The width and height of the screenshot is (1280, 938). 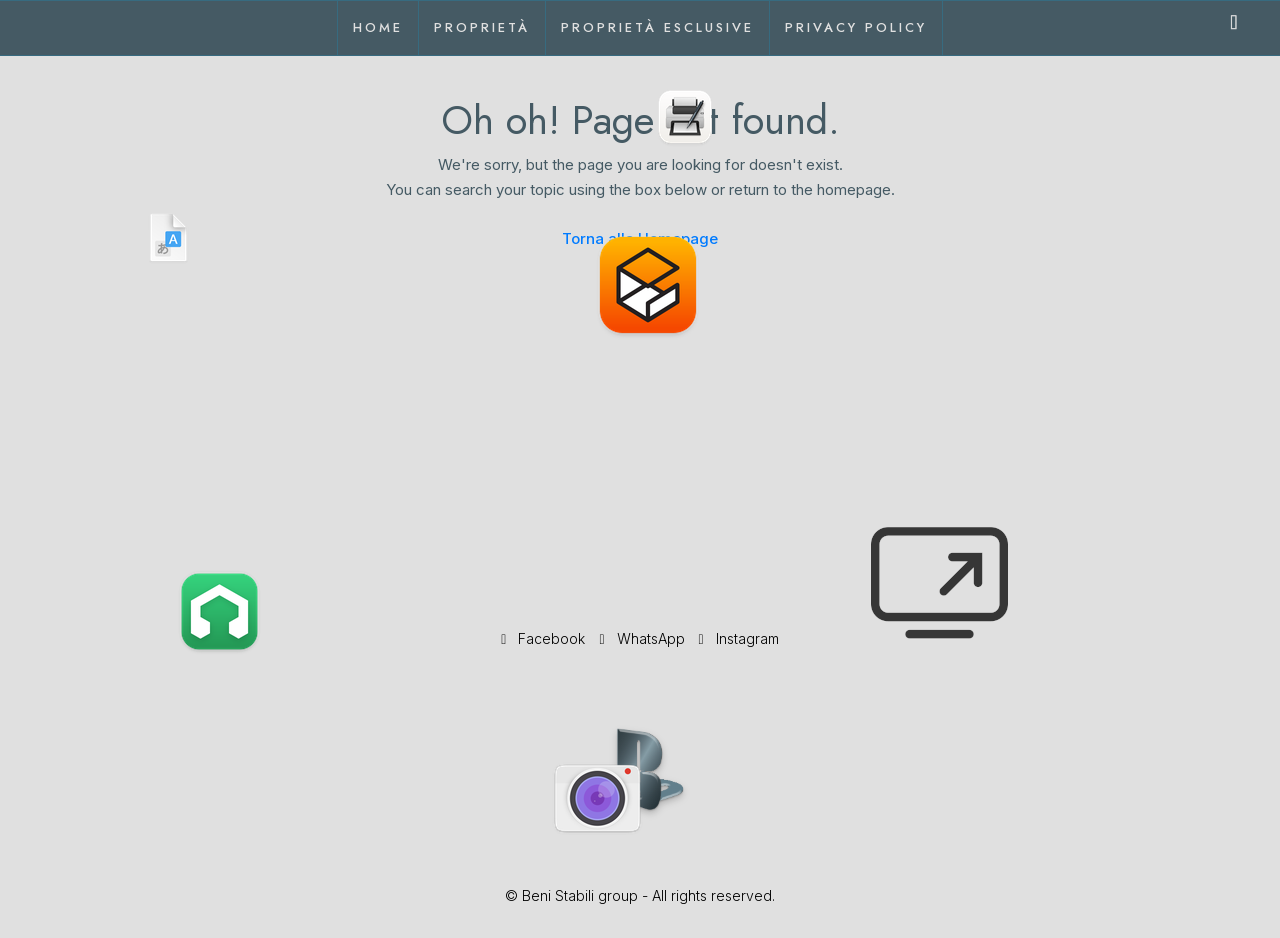 I want to click on open print editor application, so click(x=685, y=117).